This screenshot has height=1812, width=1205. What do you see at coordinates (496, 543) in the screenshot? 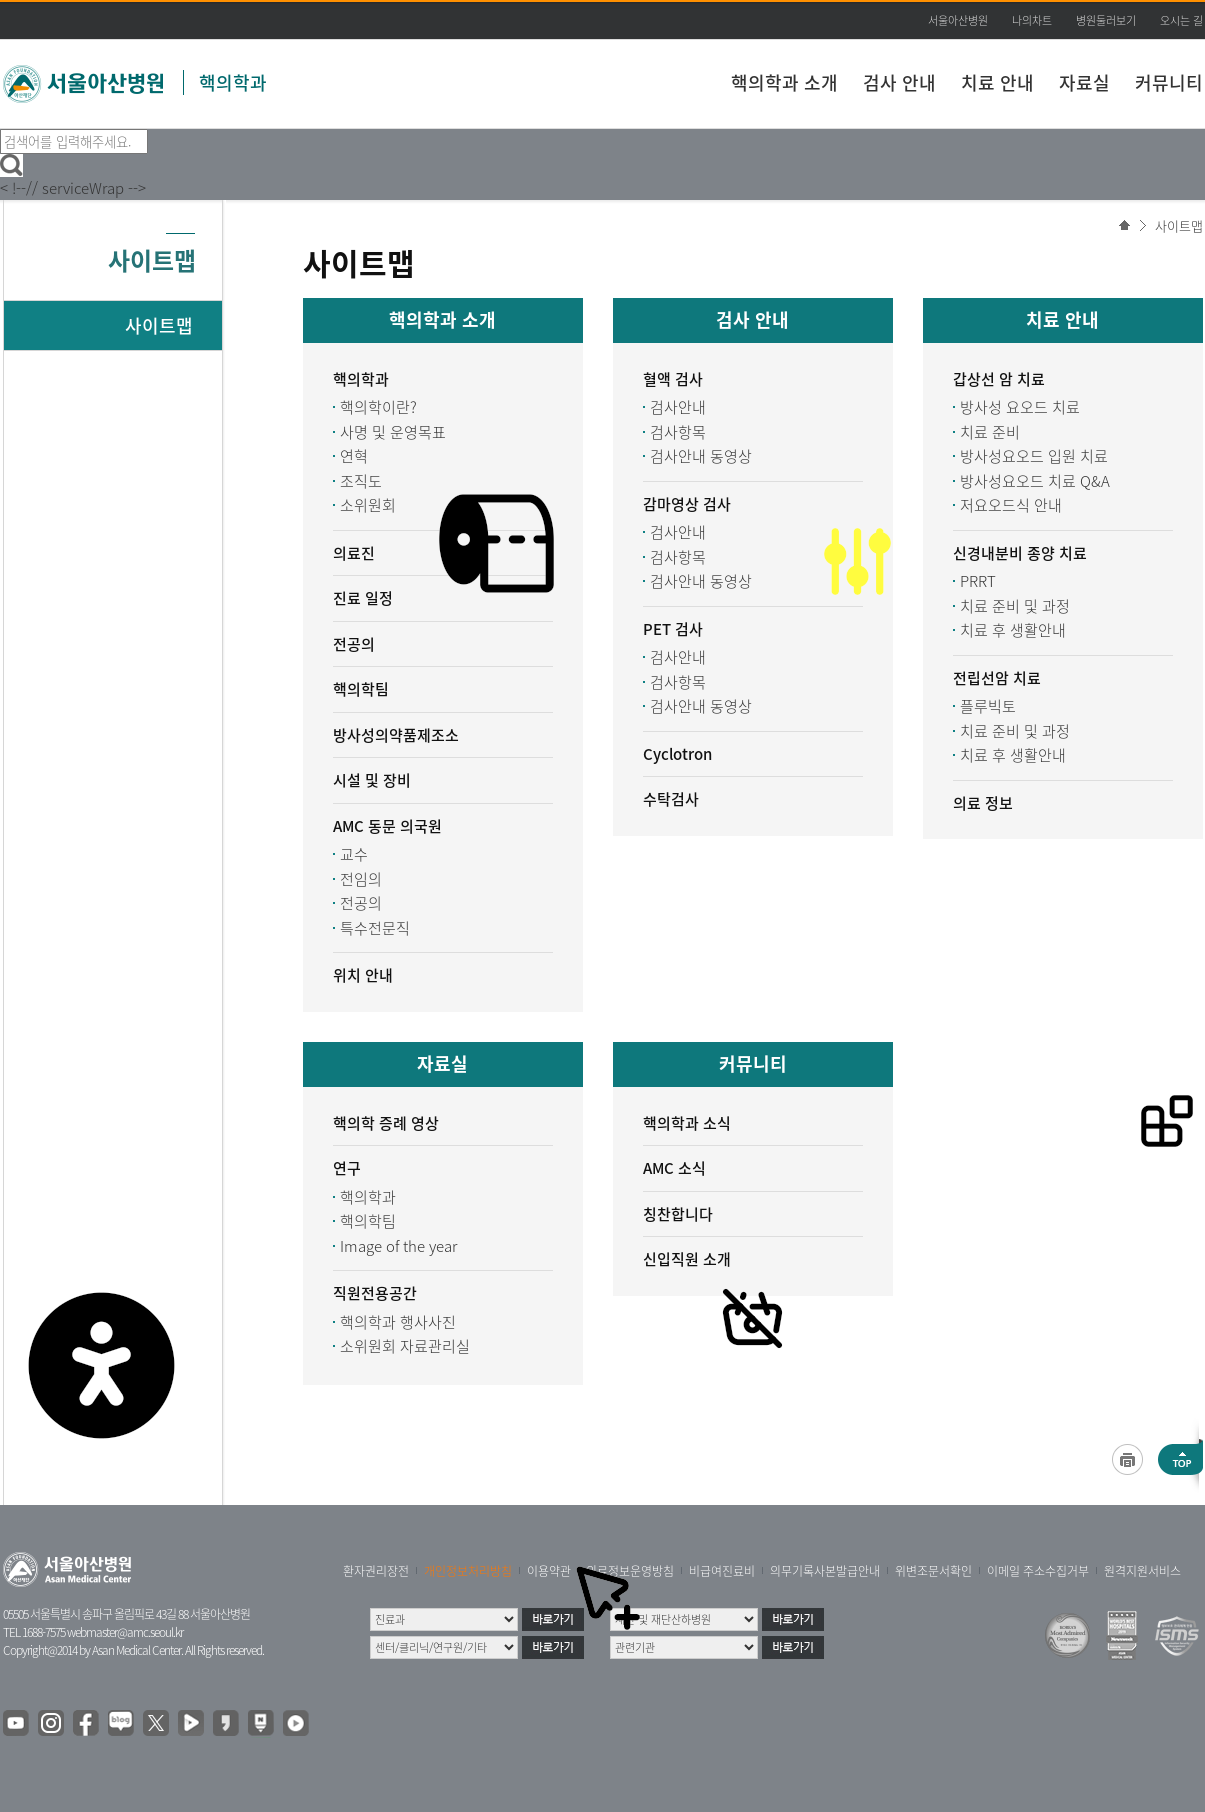
I see `bathroom or restroom location indicator` at bounding box center [496, 543].